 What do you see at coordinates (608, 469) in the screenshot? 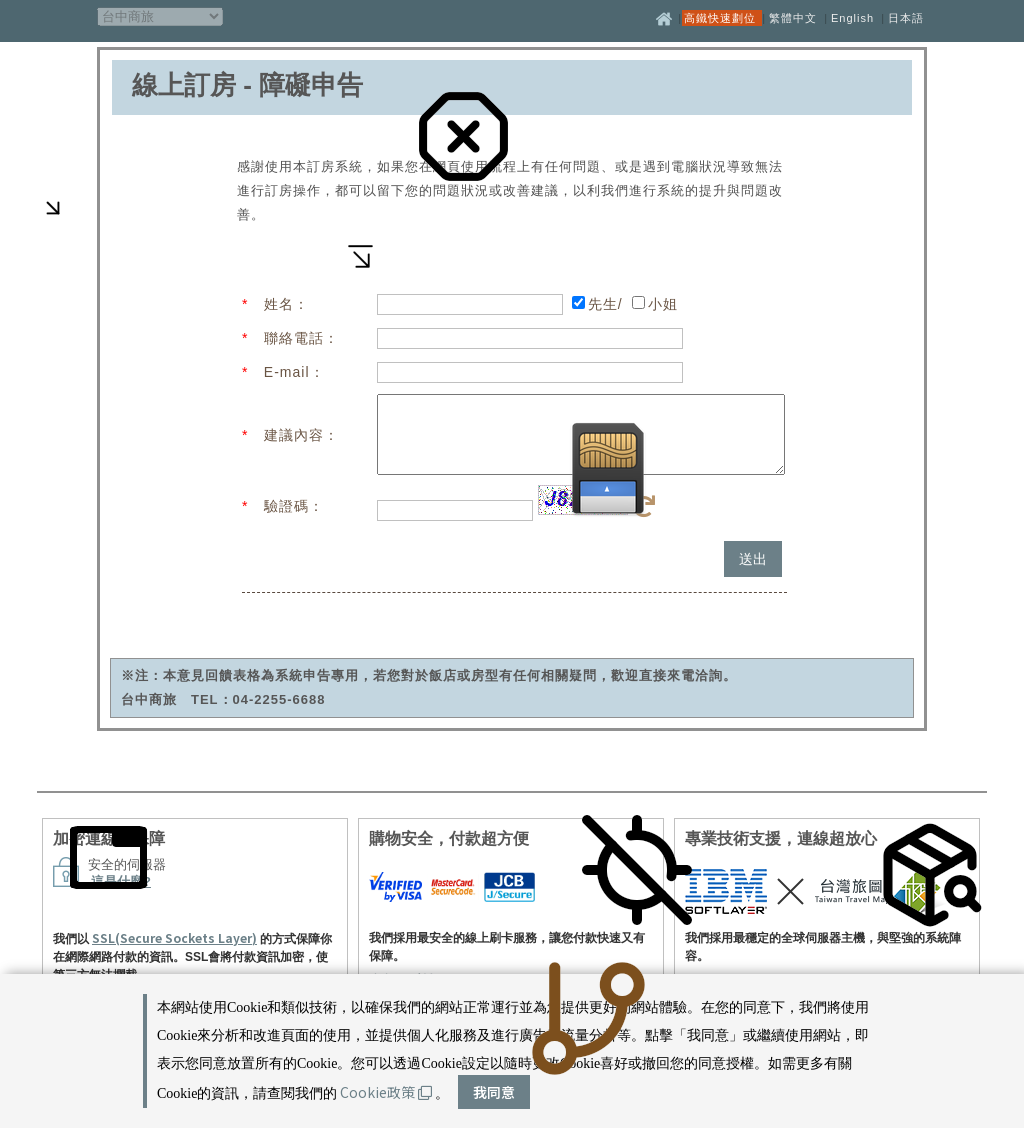
I see `access removable storage device` at bounding box center [608, 469].